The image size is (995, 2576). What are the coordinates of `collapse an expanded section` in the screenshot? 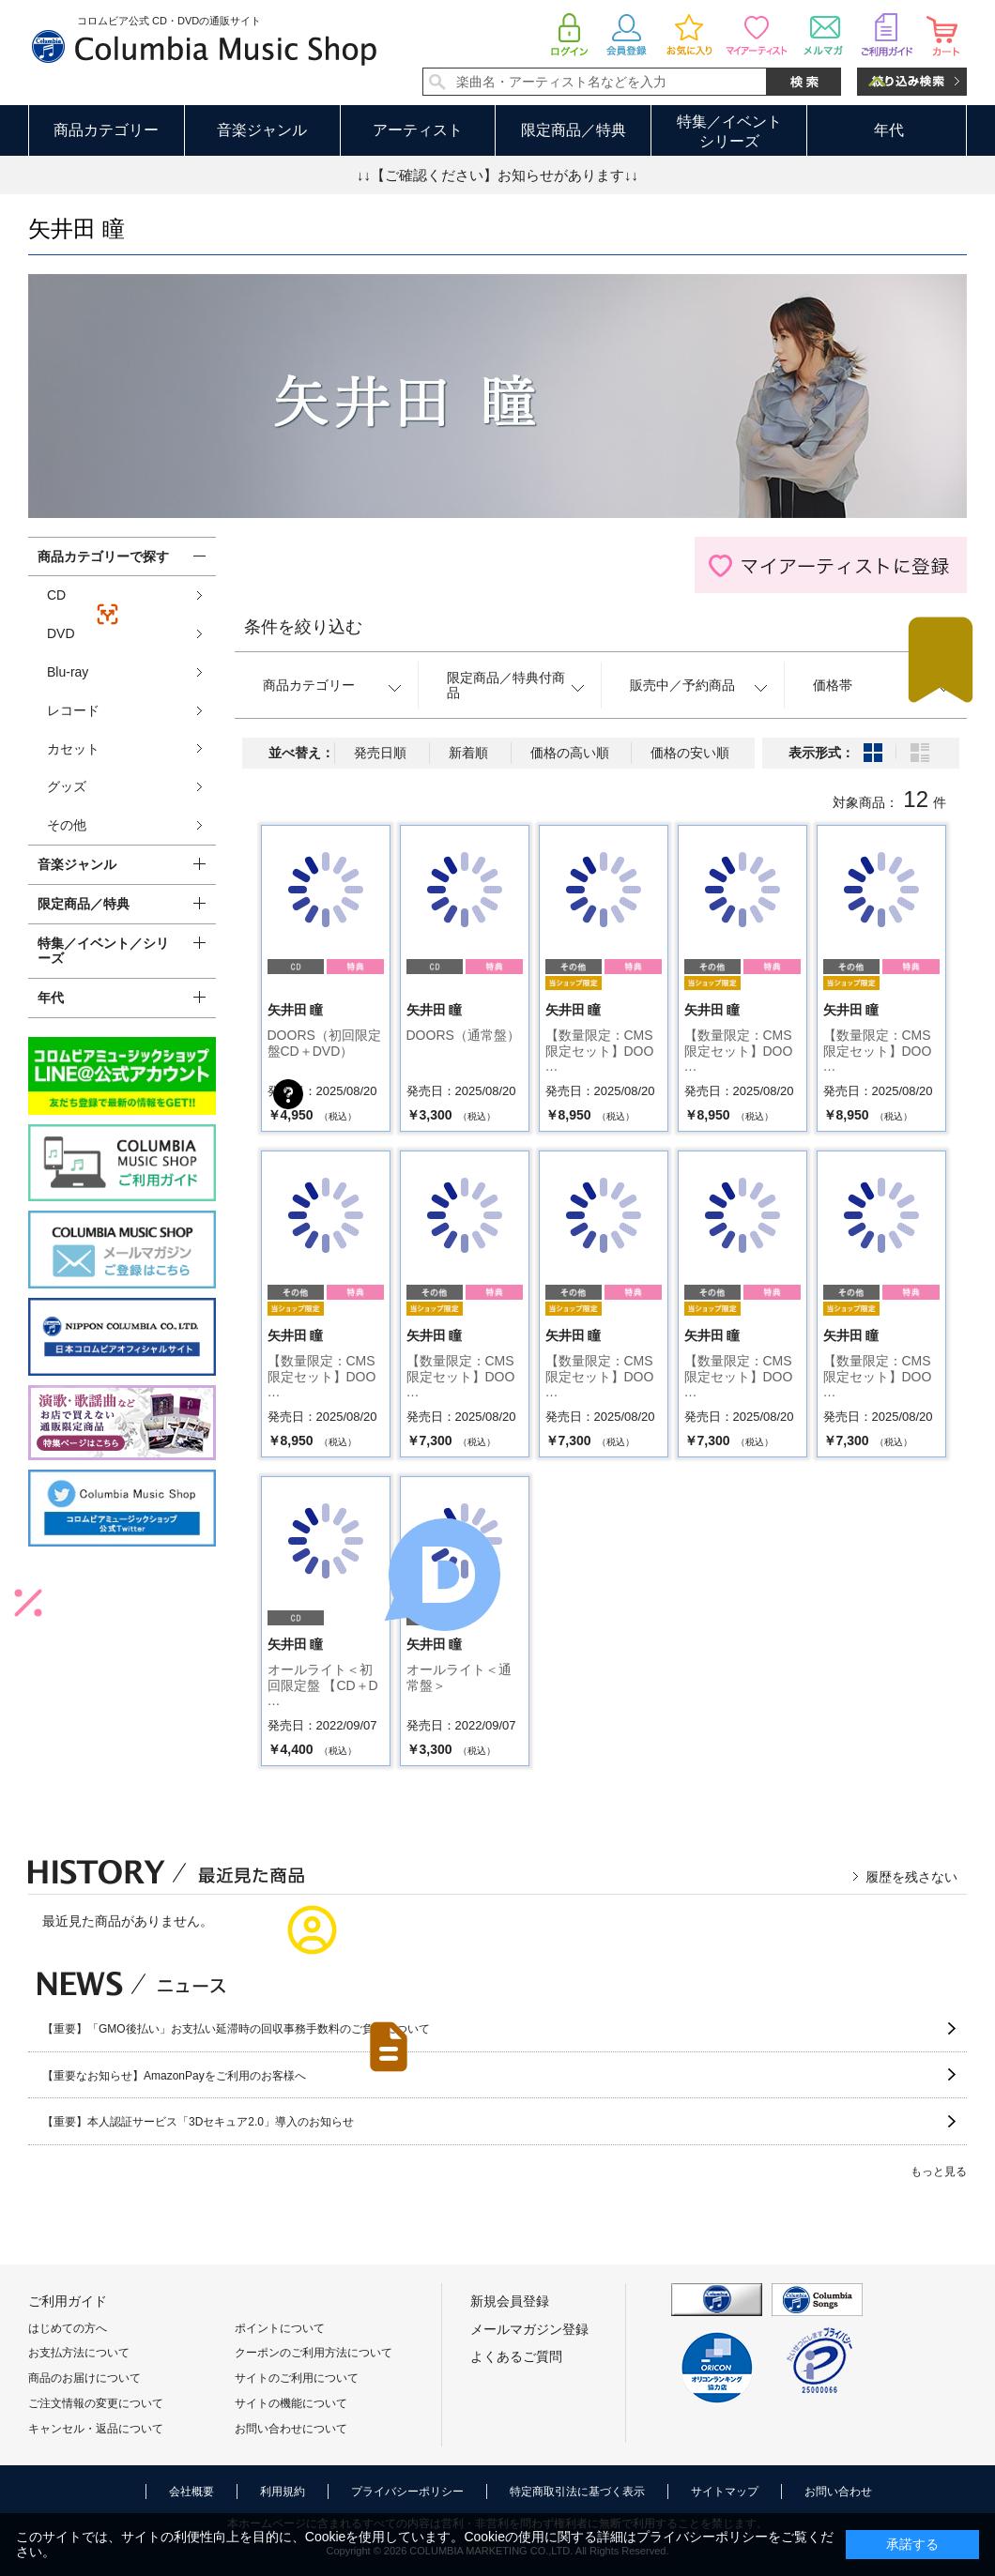 It's located at (877, 85).